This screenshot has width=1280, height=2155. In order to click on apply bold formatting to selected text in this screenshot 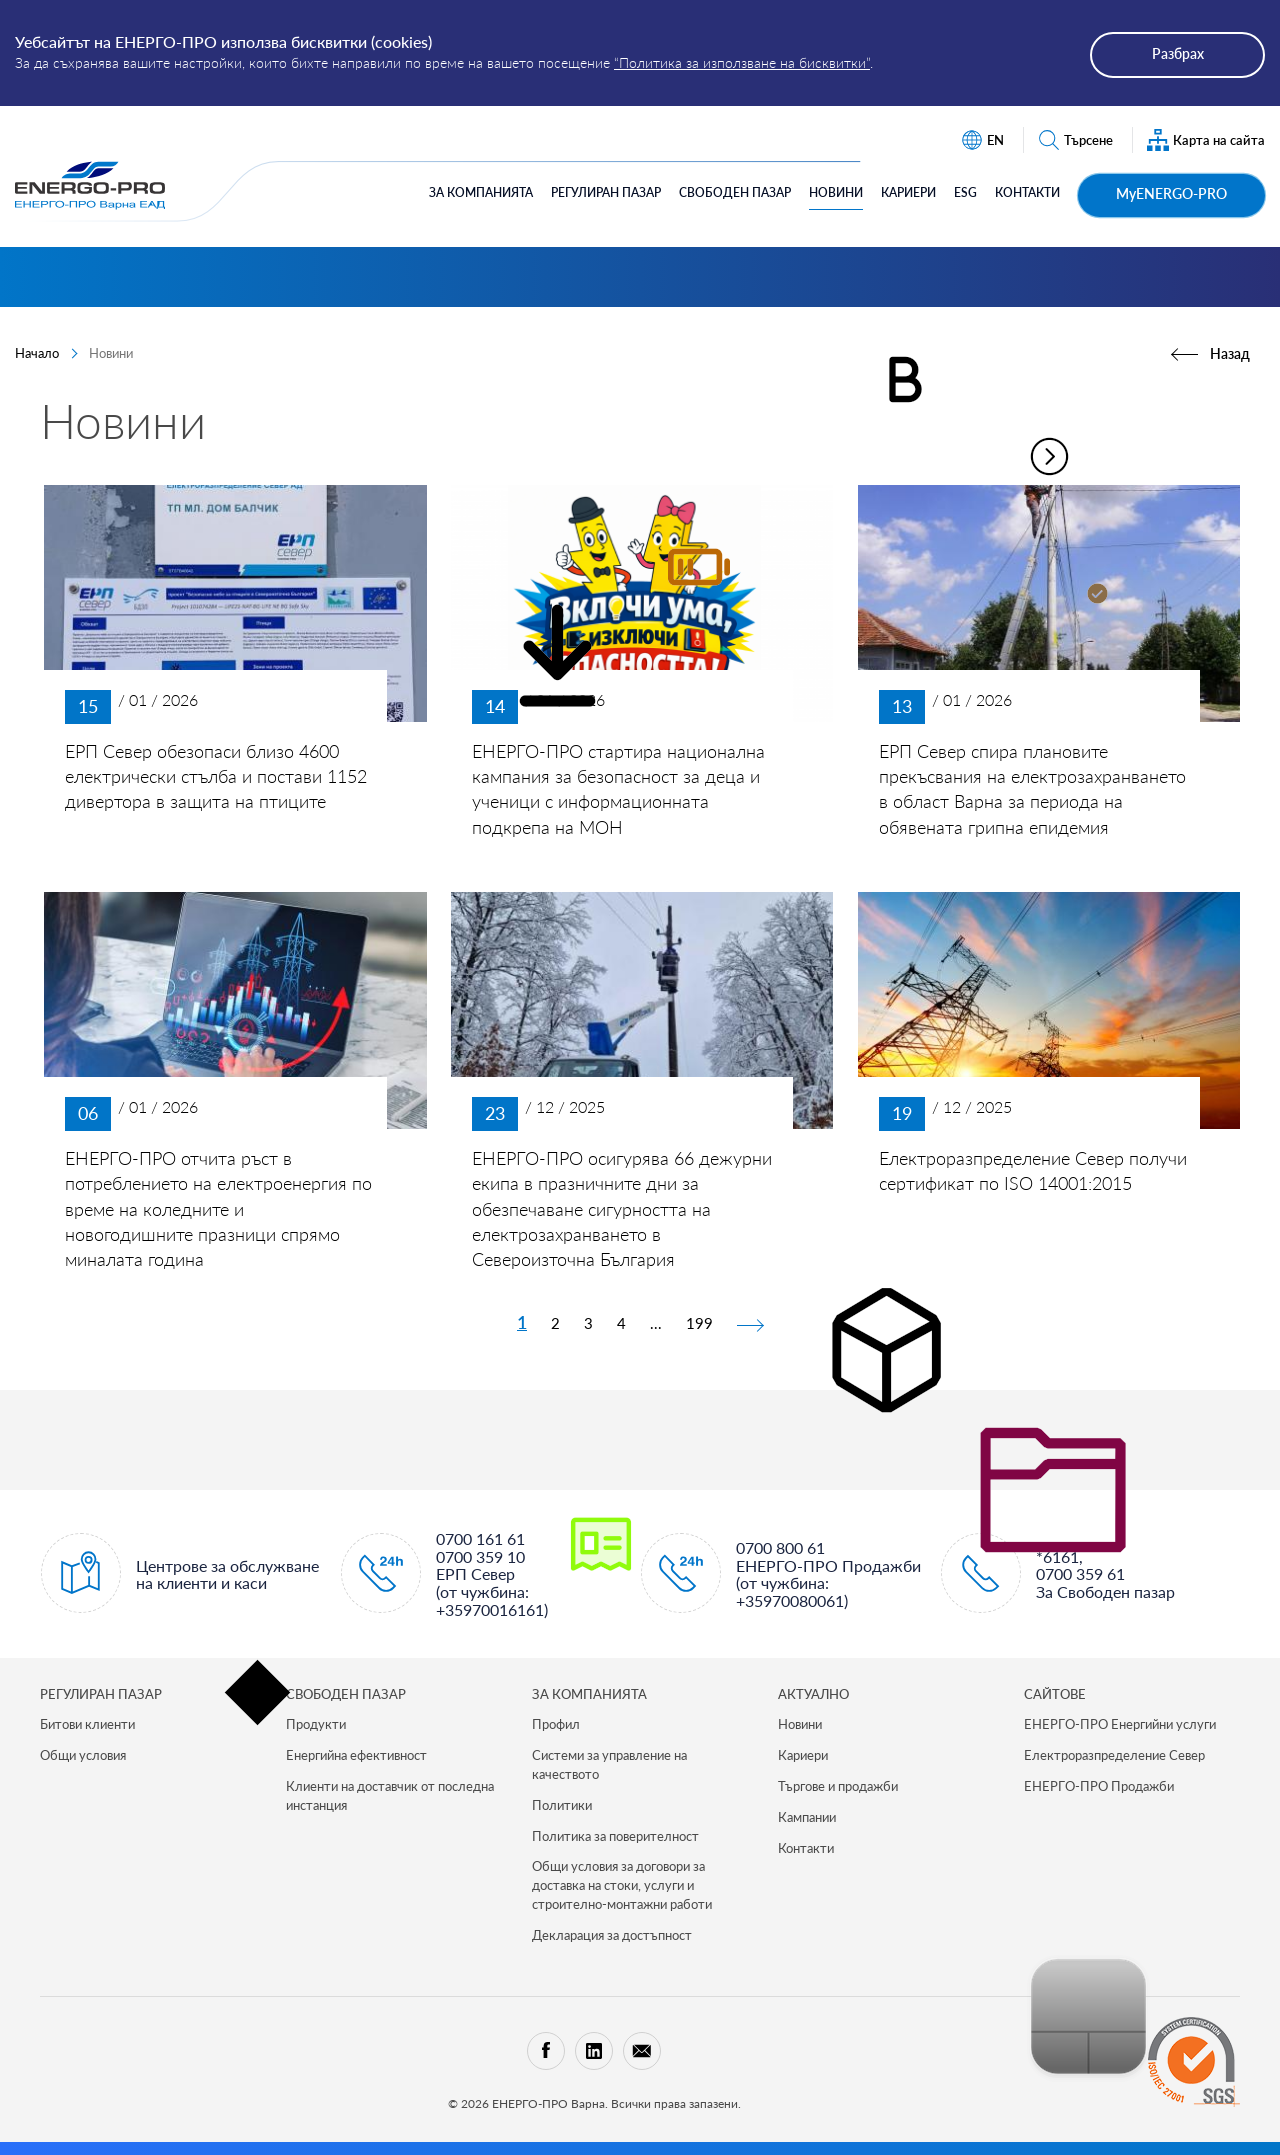, I will do `click(905, 379)`.